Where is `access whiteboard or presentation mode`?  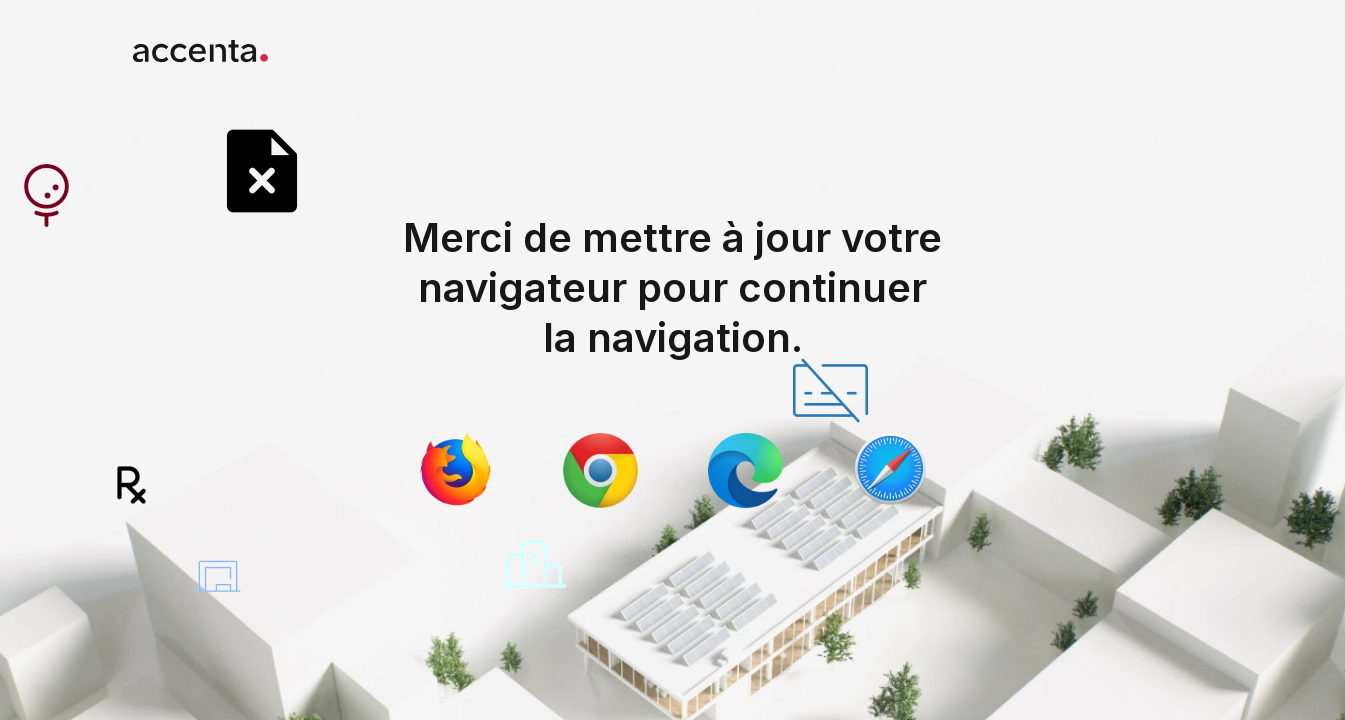 access whiteboard or presentation mode is located at coordinates (218, 577).